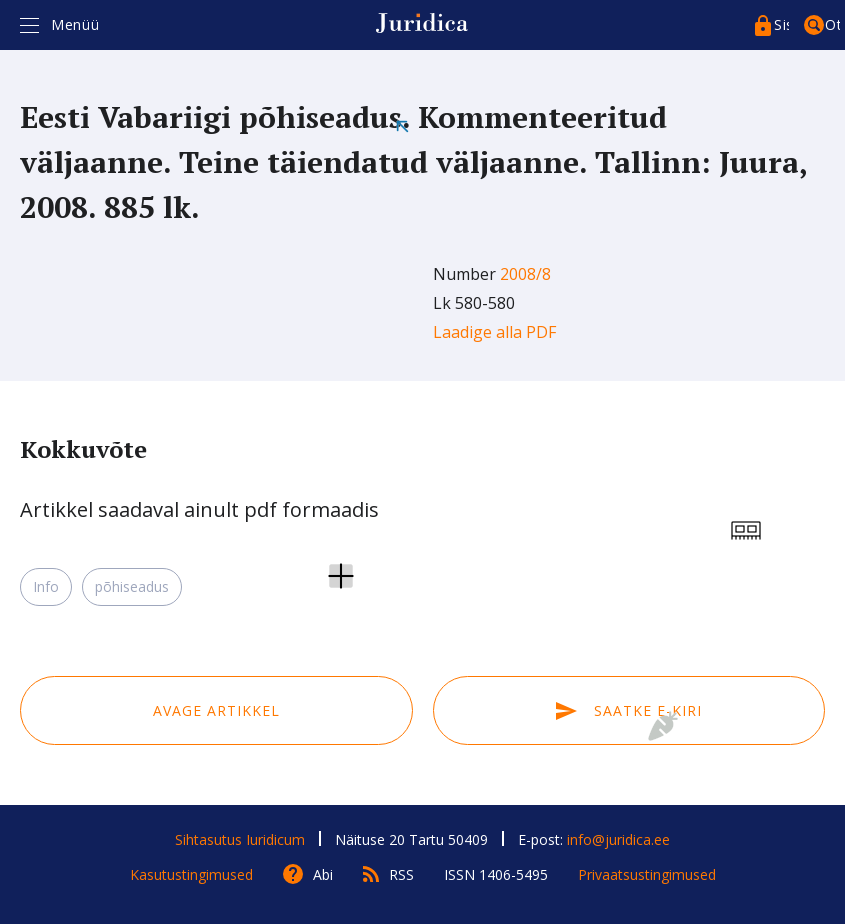 Image resolution: width=845 pixels, height=924 pixels. I want to click on access food or grocery-related features, so click(662, 726).